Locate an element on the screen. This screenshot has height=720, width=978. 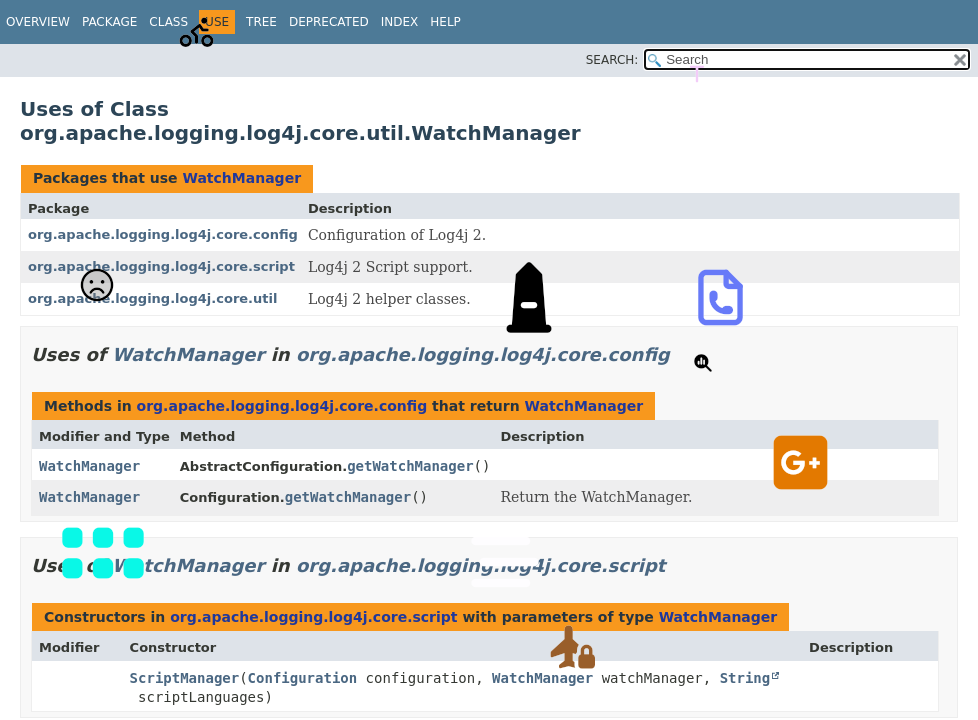
access live stream or feed is located at coordinates (505, 562).